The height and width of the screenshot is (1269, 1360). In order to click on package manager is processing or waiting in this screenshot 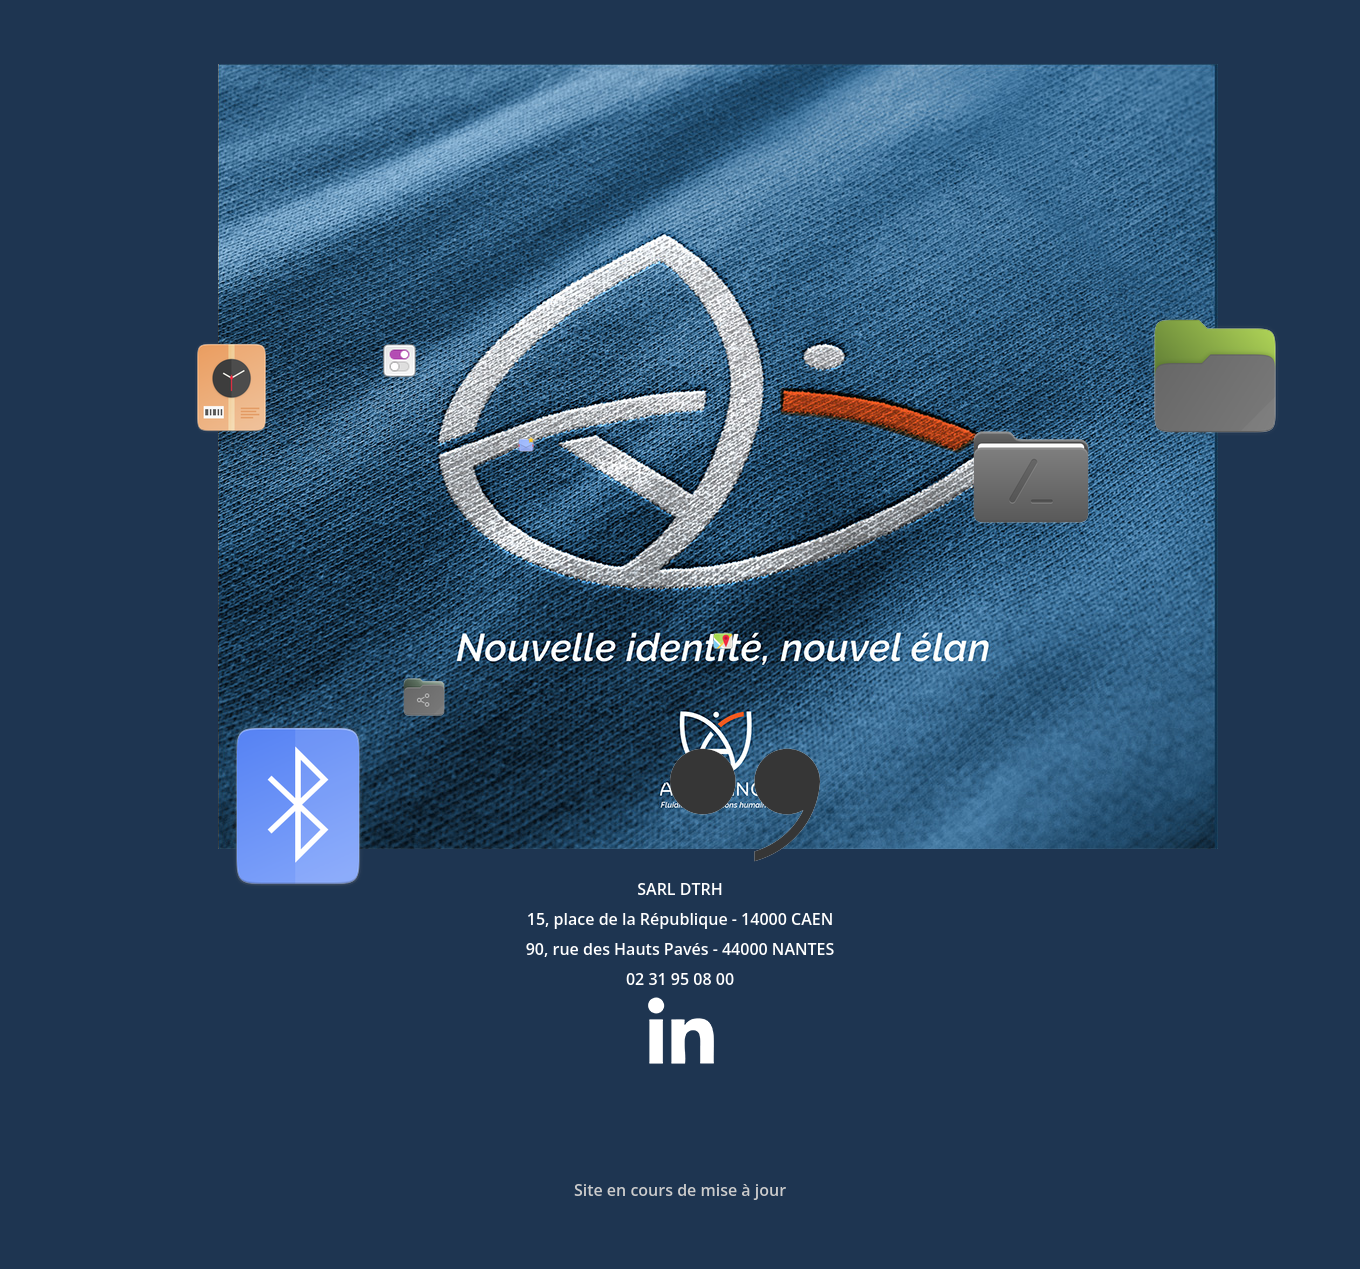, I will do `click(231, 387)`.